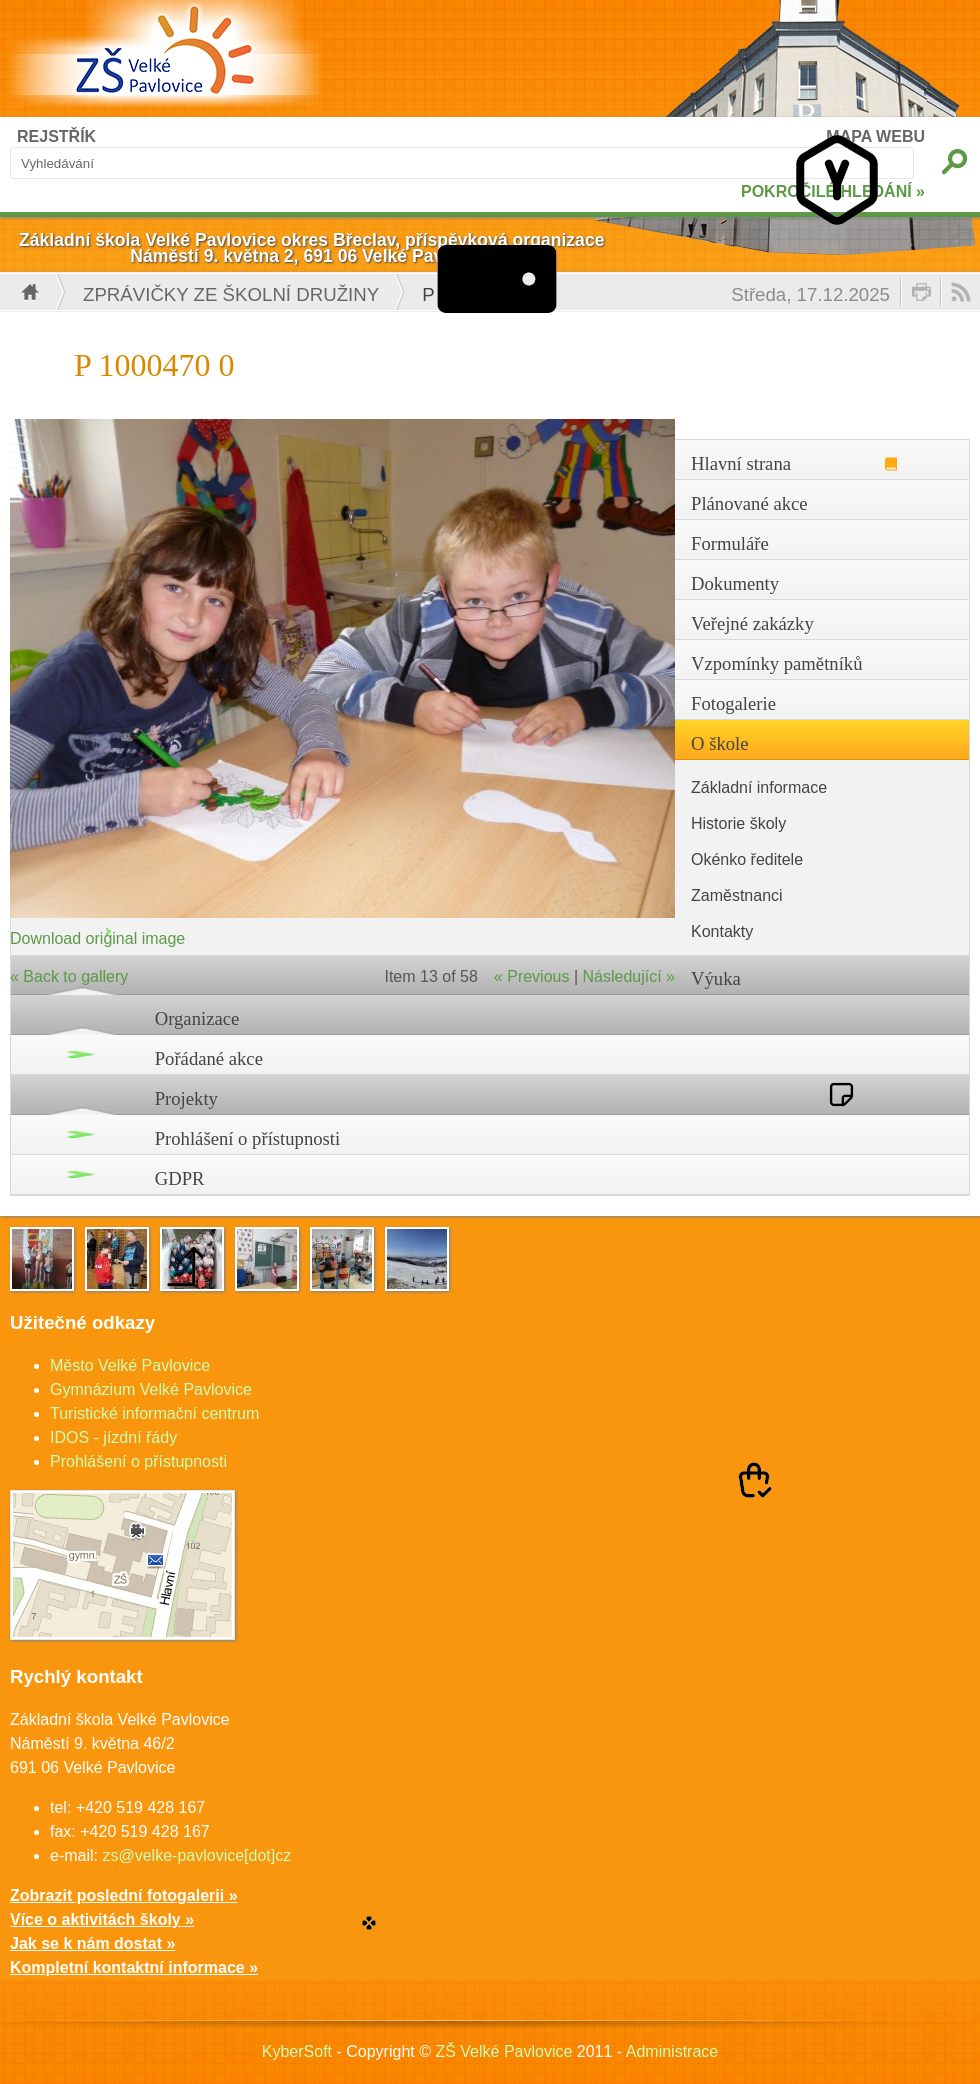 The image size is (980, 2084). I want to click on indicates a category or section labeled "Y", so click(837, 180).